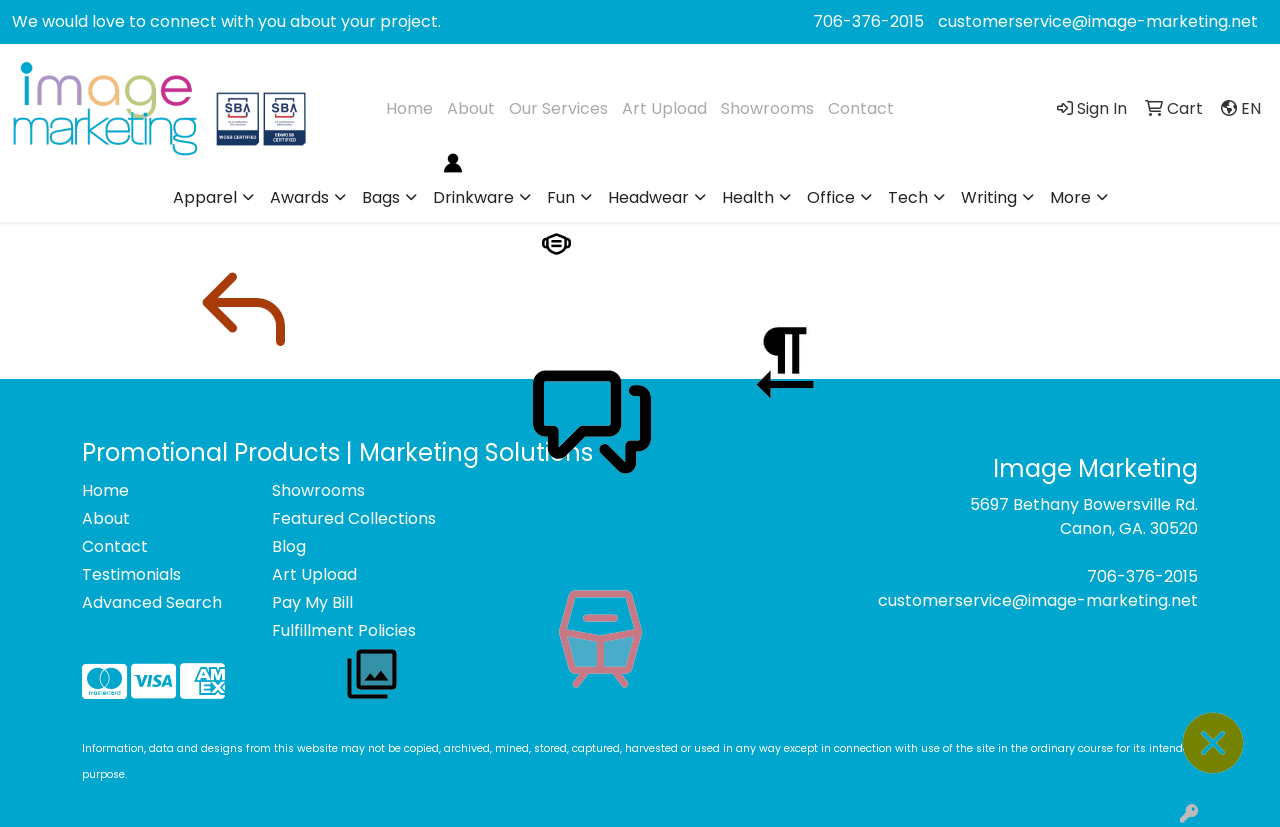 The width and height of the screenshot is (1280, 827). What do you see at coordinates (785, 363) in the screenshot?
I see `switch text direction to right-to-left` at bounding box center [785, 363].